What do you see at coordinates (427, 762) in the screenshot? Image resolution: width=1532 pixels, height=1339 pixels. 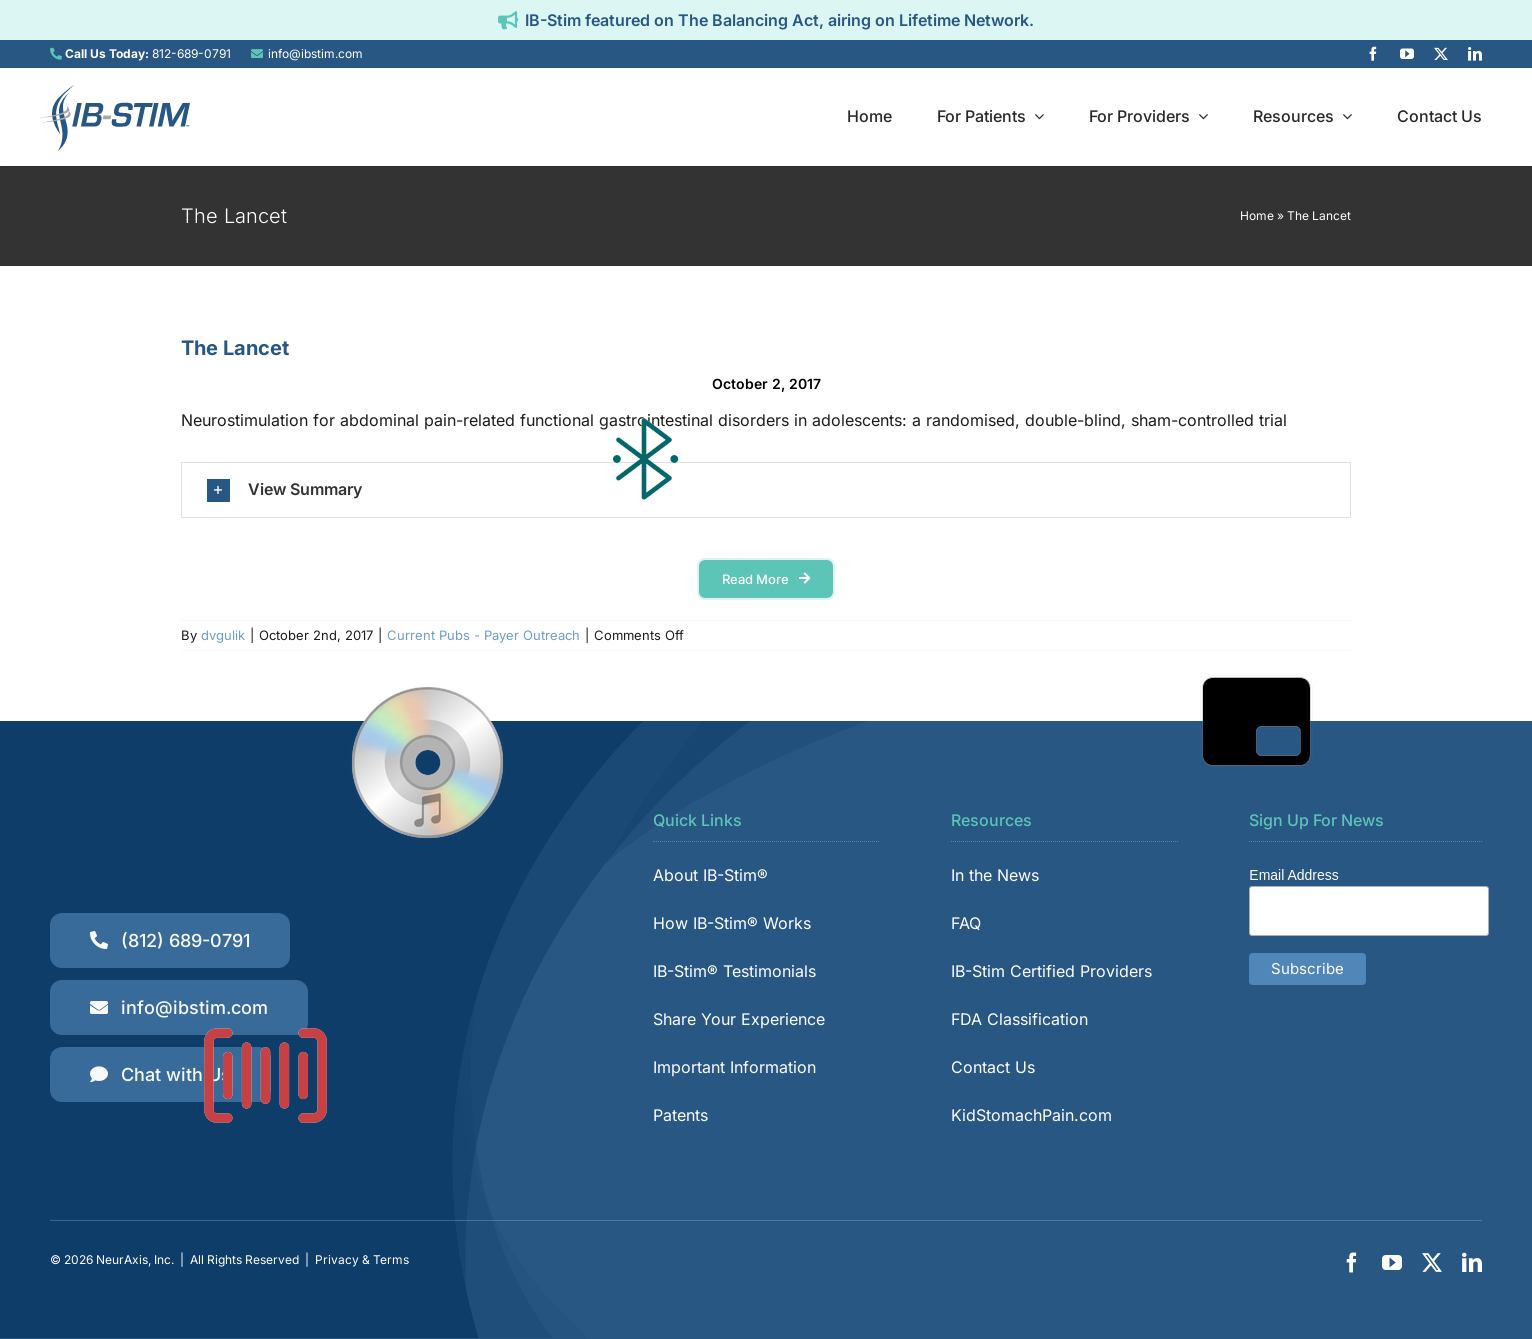 I see `audio CD or music disc detected` at bounding box center [427, 762].